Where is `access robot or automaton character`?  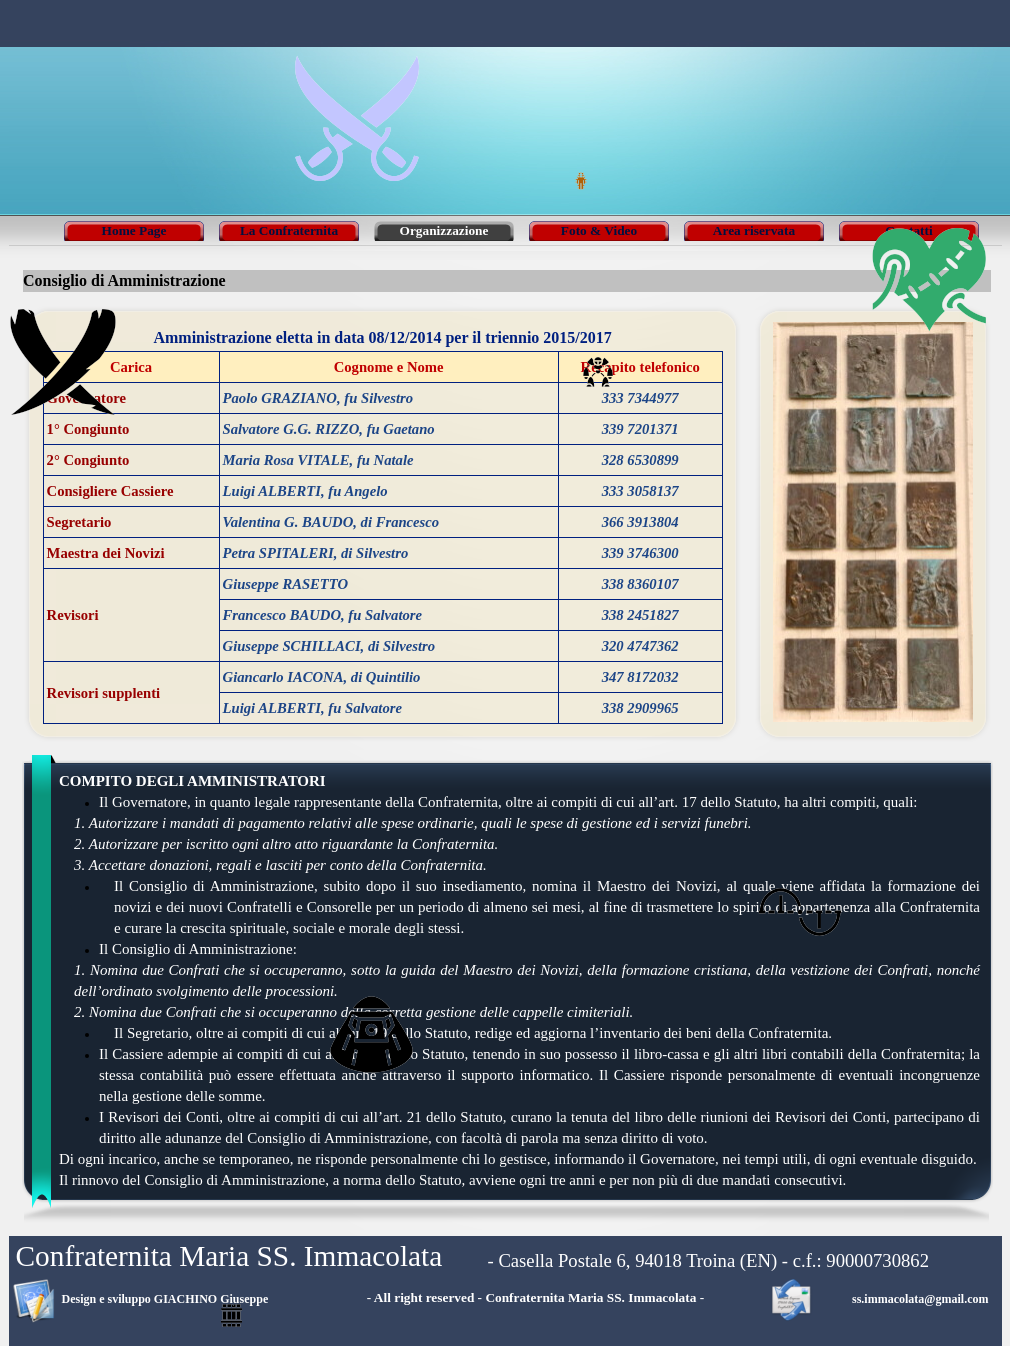
access robot or automaton character is located at coordinates (598, 372).